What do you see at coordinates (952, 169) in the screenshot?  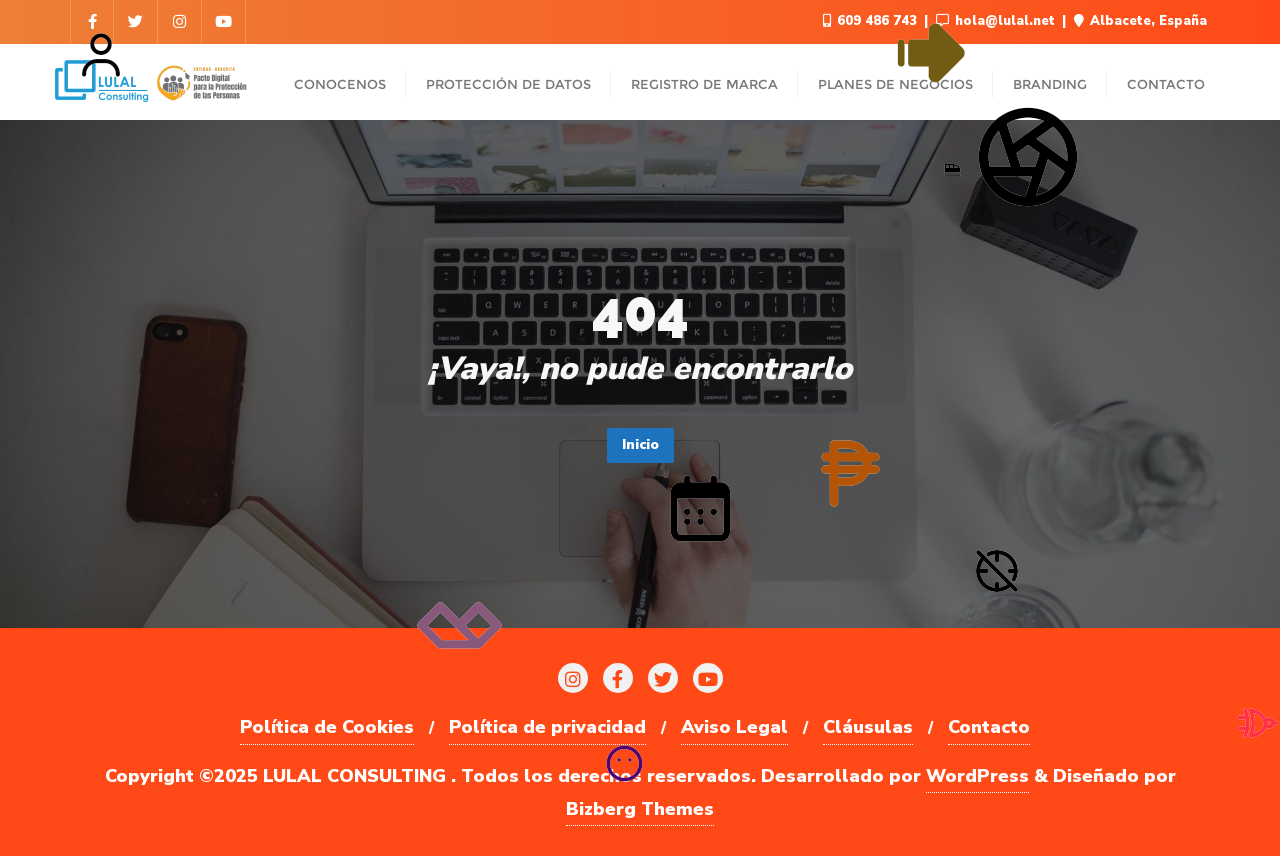 I see `view train schedules or rail services` at bounding box center [952, 169].